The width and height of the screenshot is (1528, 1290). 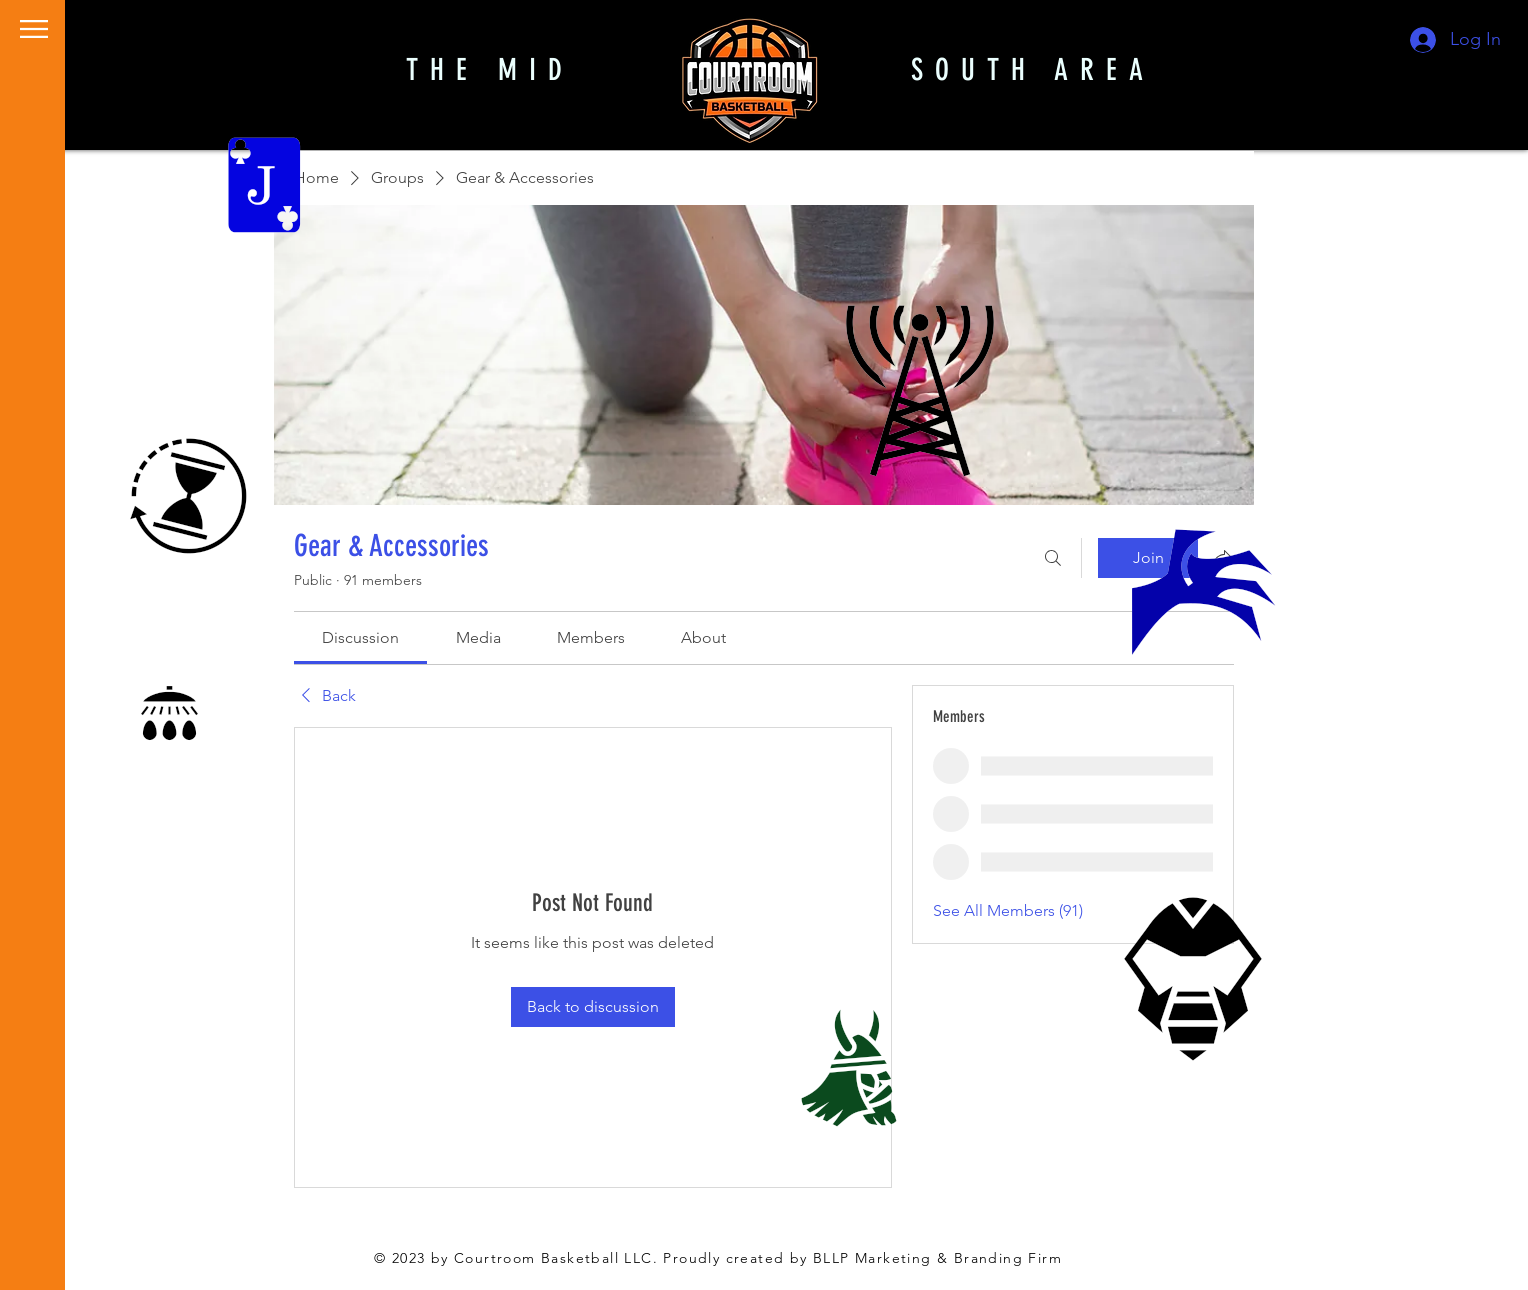 What do you see at coordinates (920, 393) in the screenshot?
I see `broadcast or transmit a signal` at bounding box center [920, 393].